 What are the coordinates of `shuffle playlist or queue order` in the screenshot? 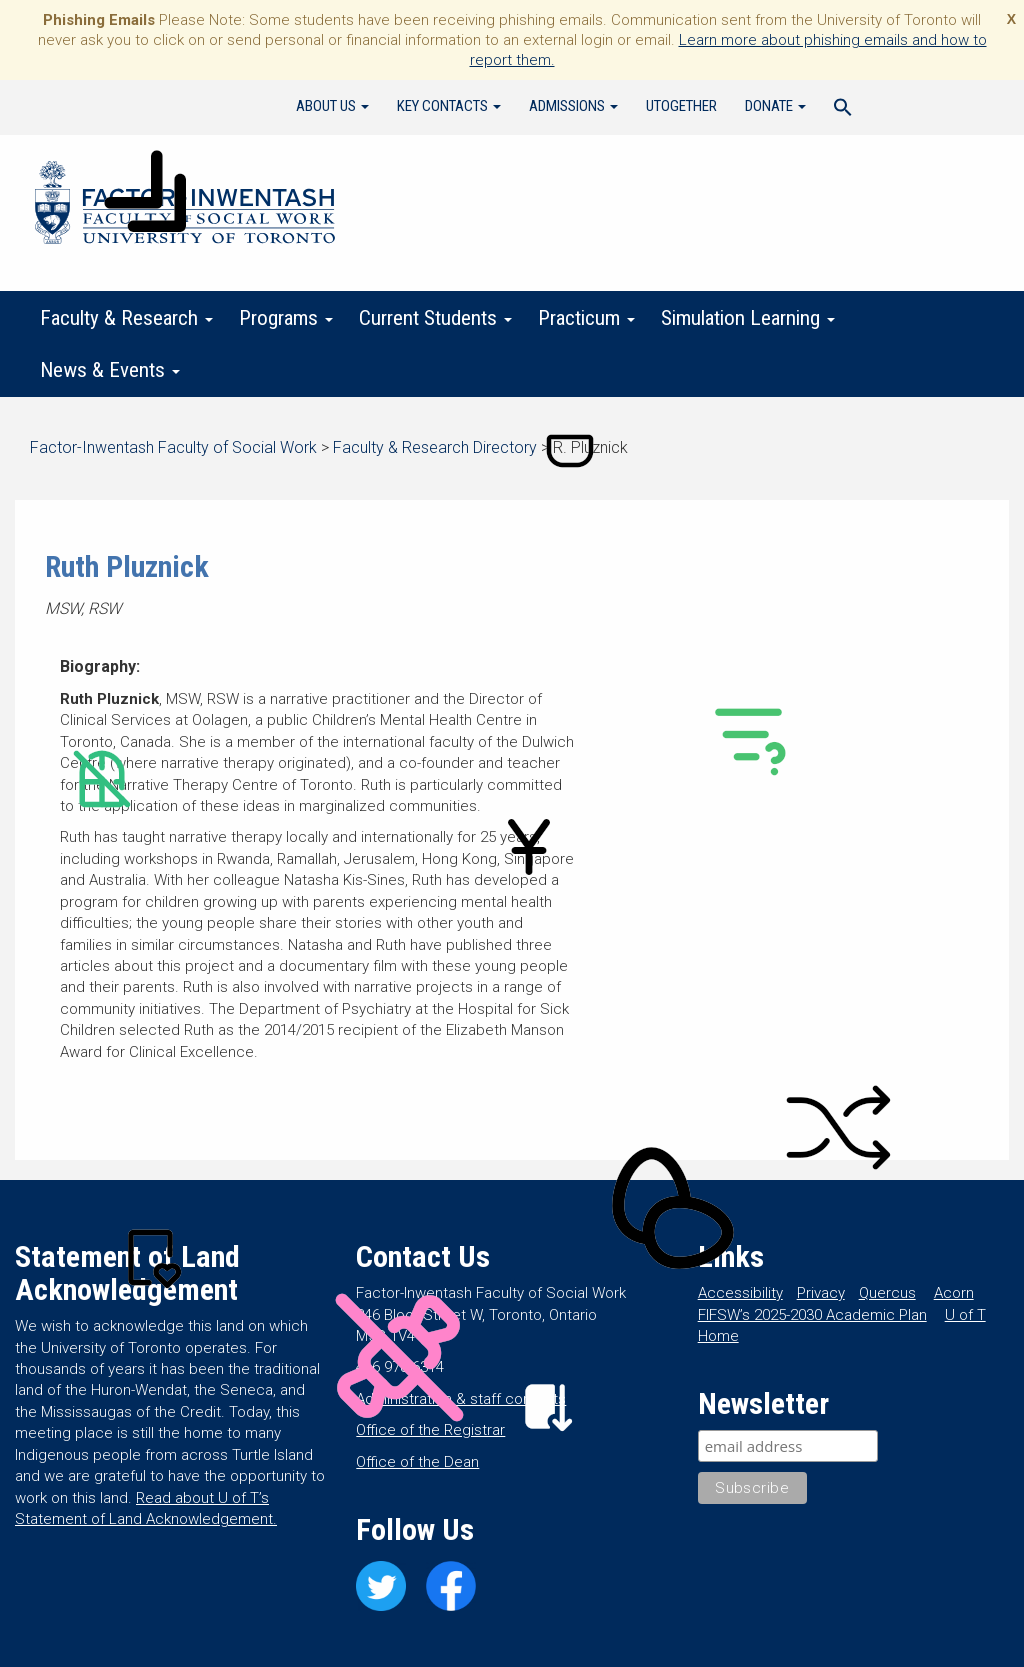 It's located at (836, 1127).